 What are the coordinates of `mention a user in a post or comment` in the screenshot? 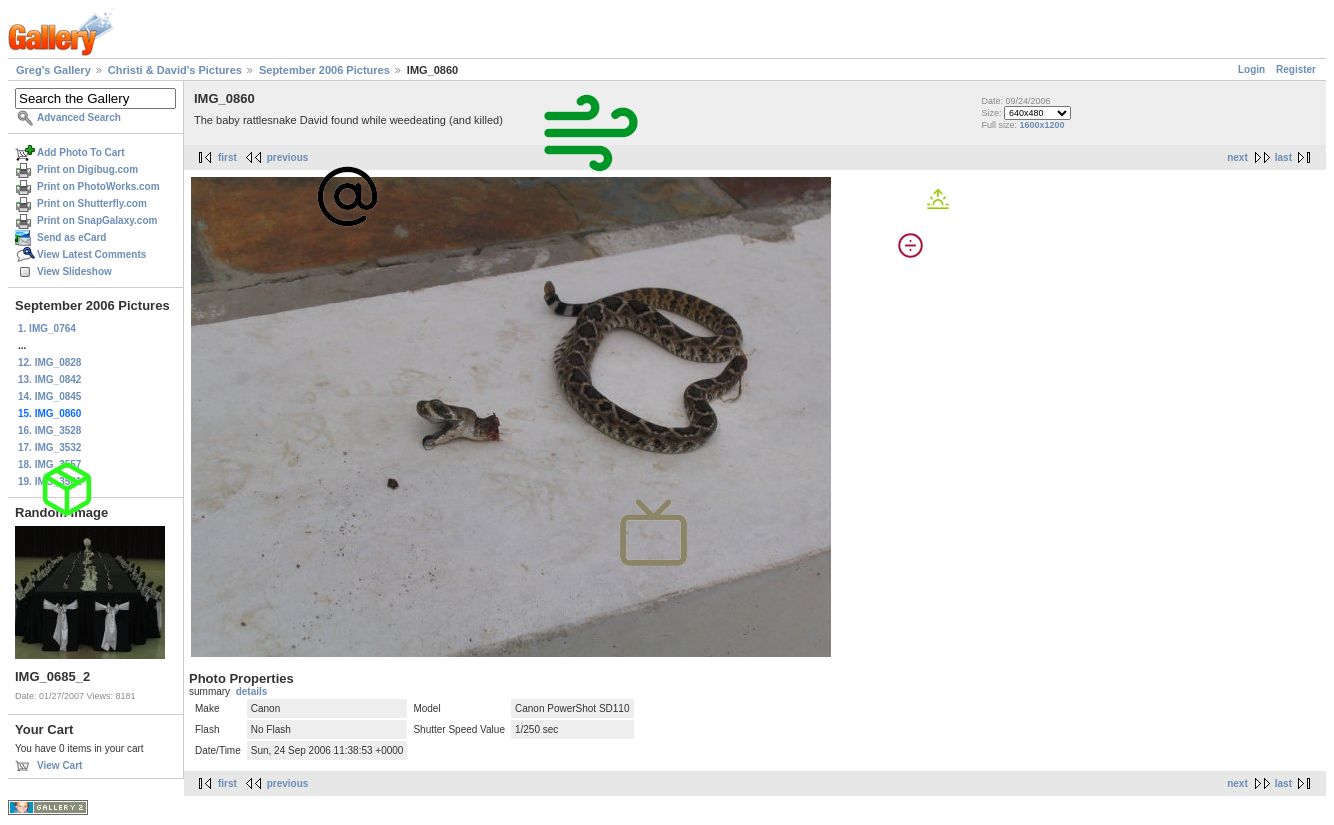 It's located at (347, 196).